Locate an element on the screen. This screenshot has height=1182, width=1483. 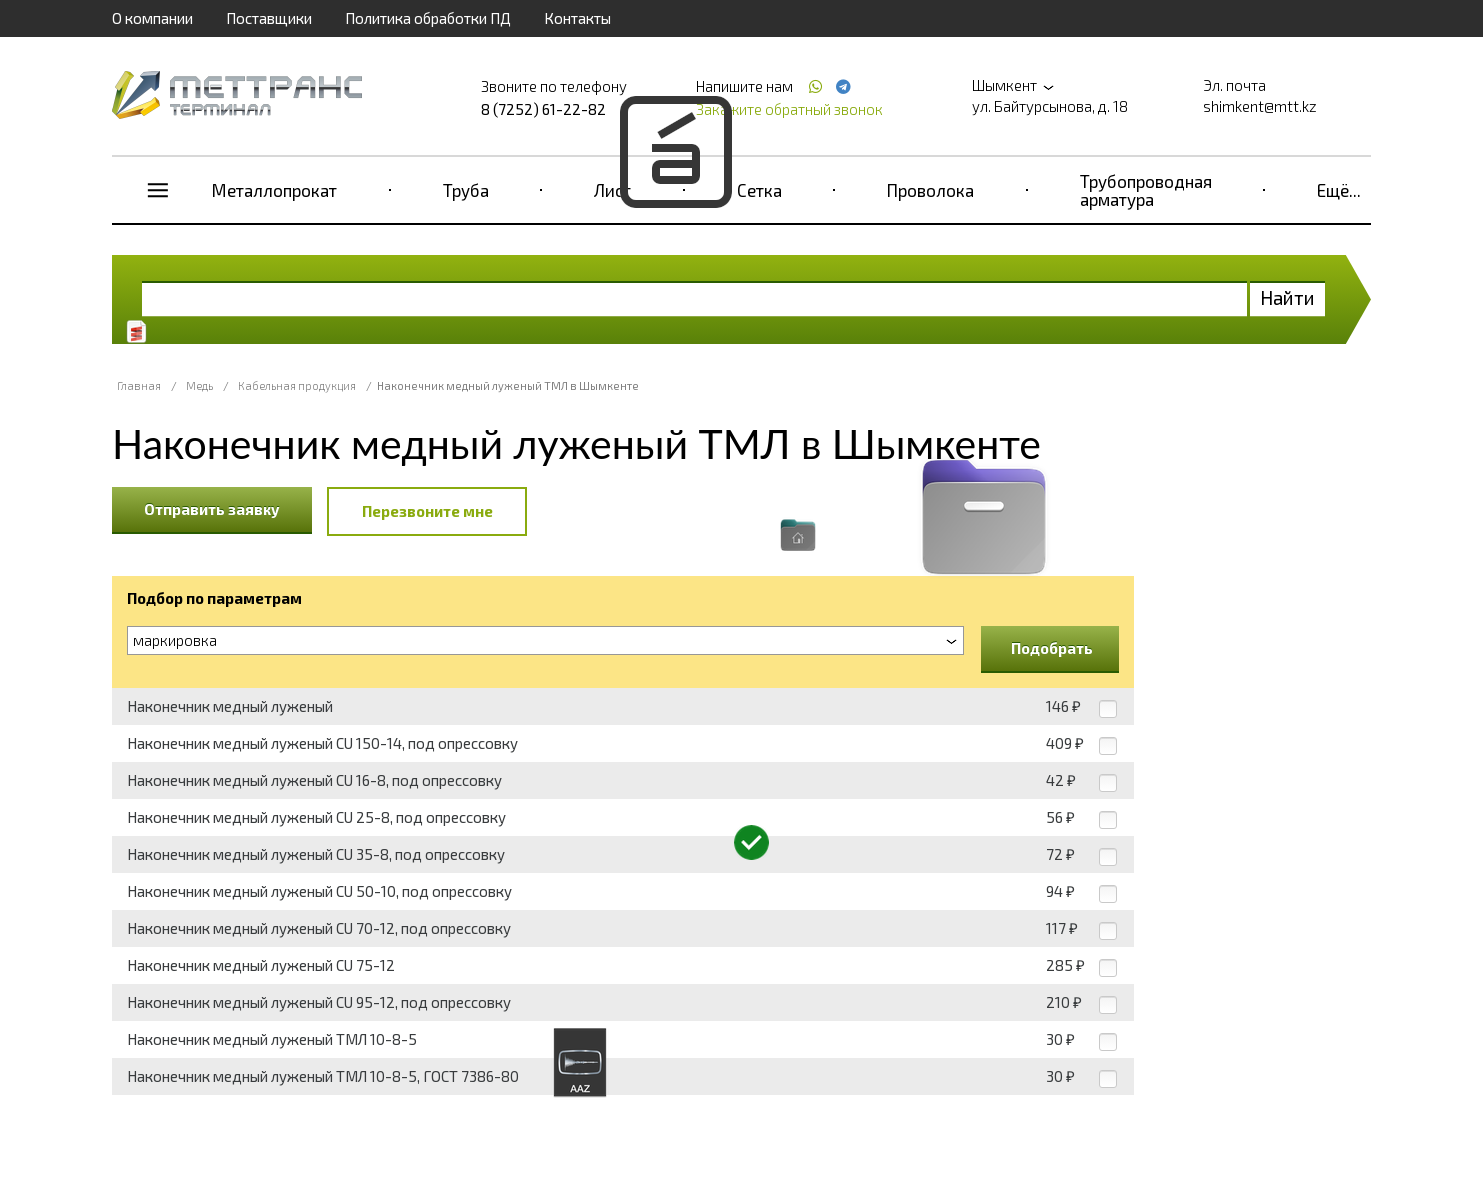
audio analyzer or metering tool in GarageBand is located at coordinates (580, 1064).